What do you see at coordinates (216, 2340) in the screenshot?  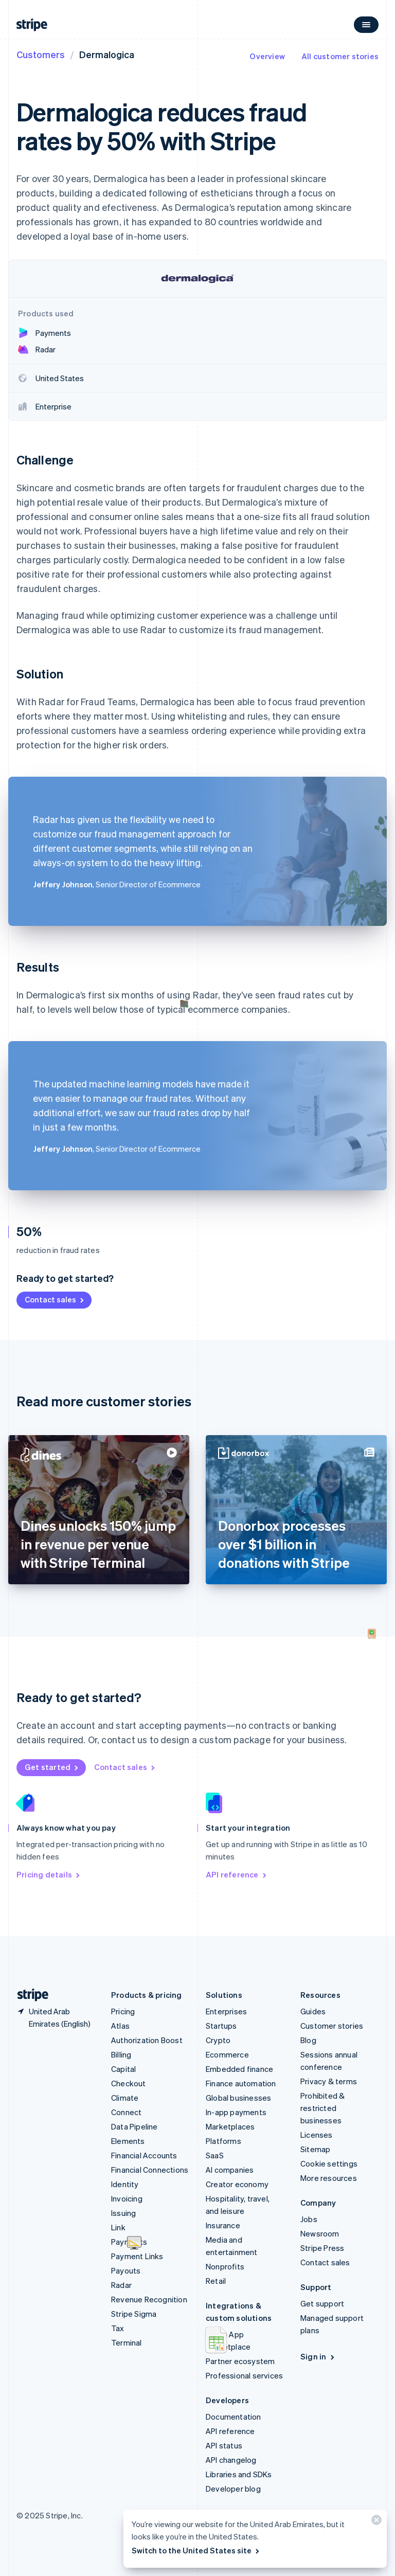 I see `open a spreadsheet file` at bounding box center [216, 2340].